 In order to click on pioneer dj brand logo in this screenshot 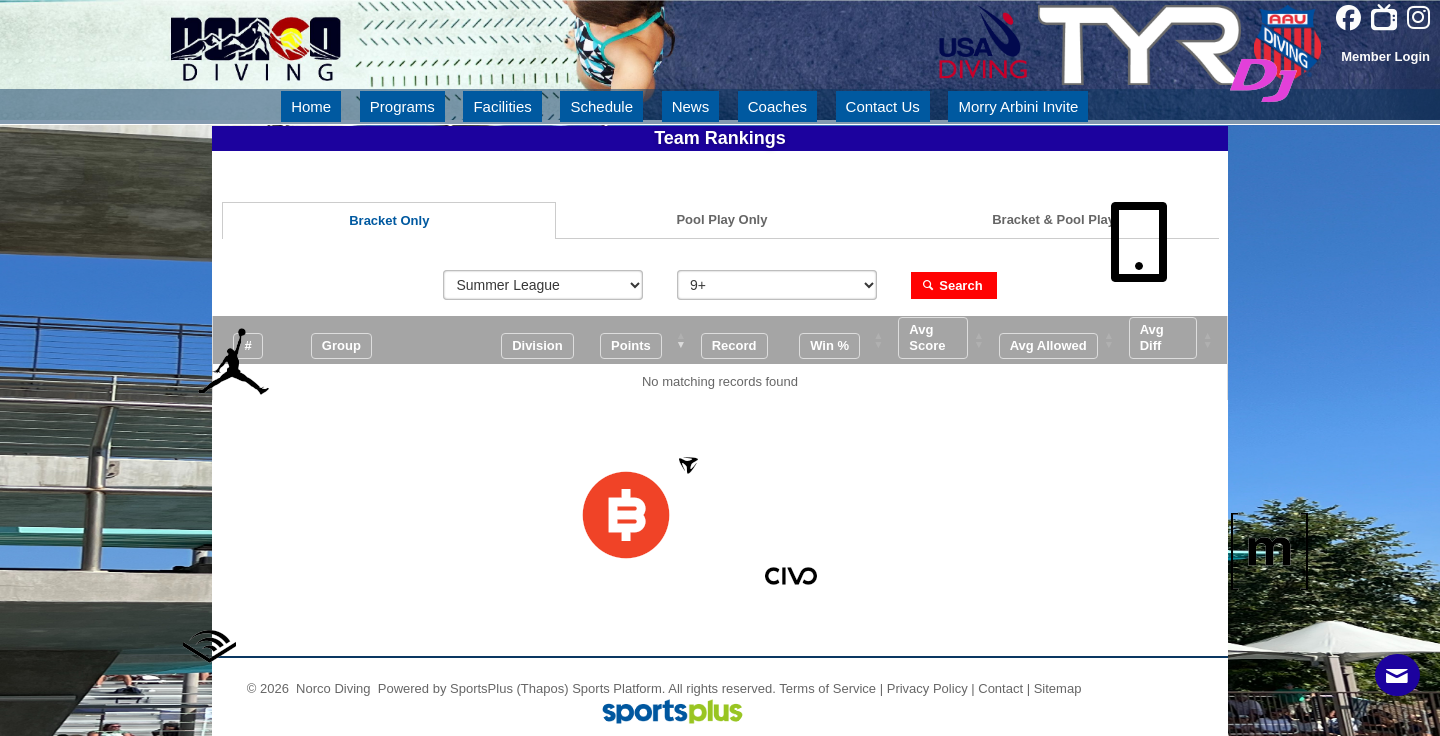, I will do `click(1263, 80)`.